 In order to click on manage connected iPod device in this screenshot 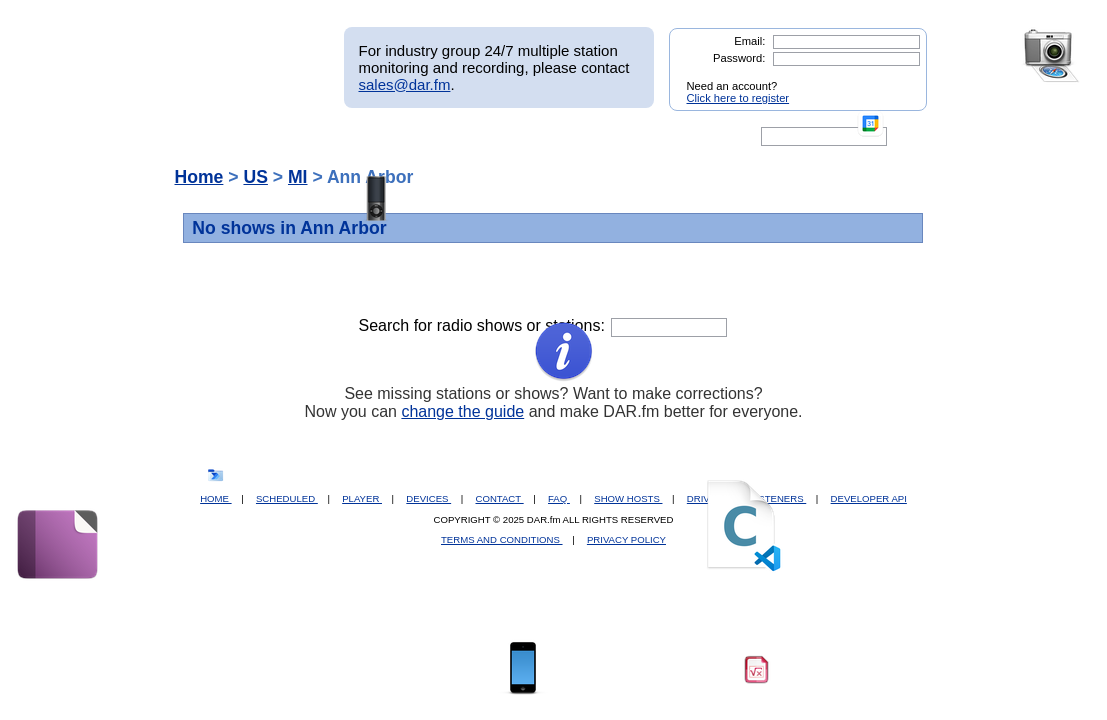, I will do `click(376, 199)`.